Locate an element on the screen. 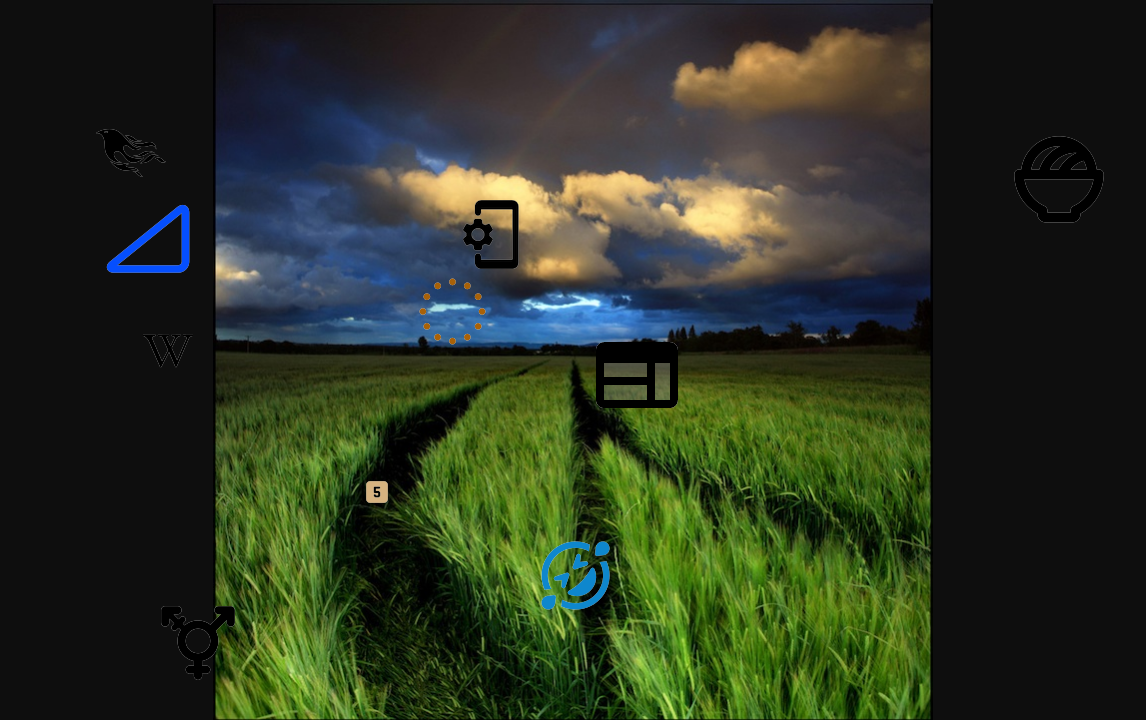 The image size is (1146, 720). indicates transgender identity or gender diversity is located at coordinates (198, 643).